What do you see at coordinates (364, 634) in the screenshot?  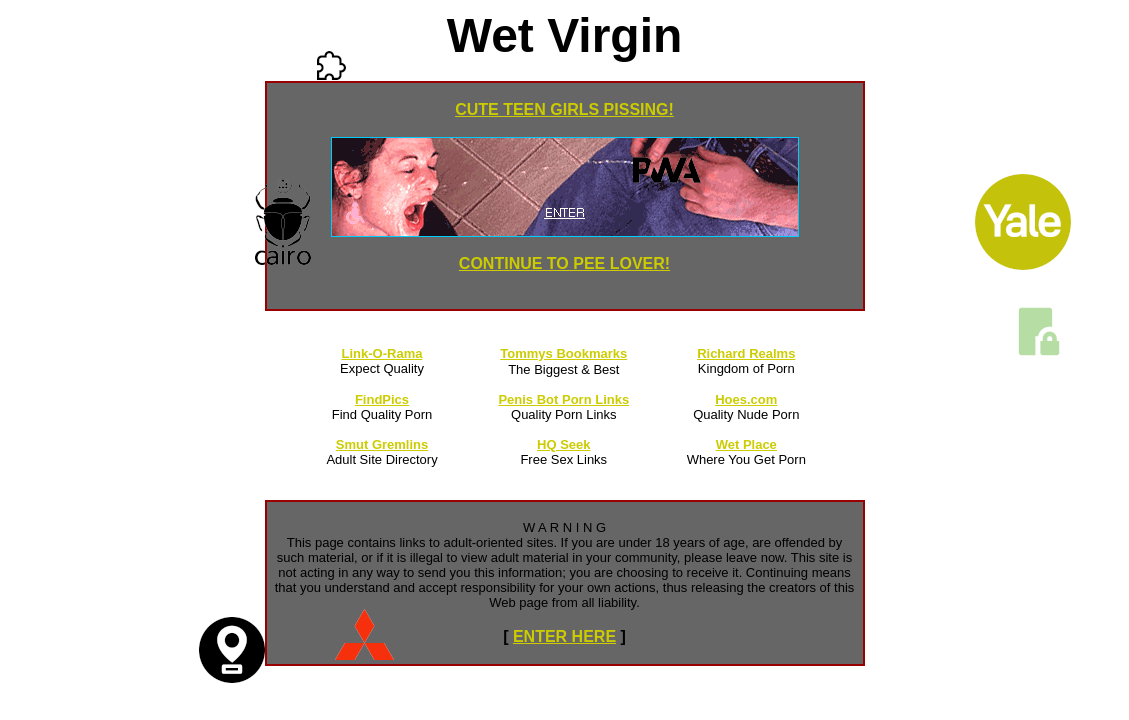 I see `Mitsubishi brand logo` at bounding box center [364, 634].